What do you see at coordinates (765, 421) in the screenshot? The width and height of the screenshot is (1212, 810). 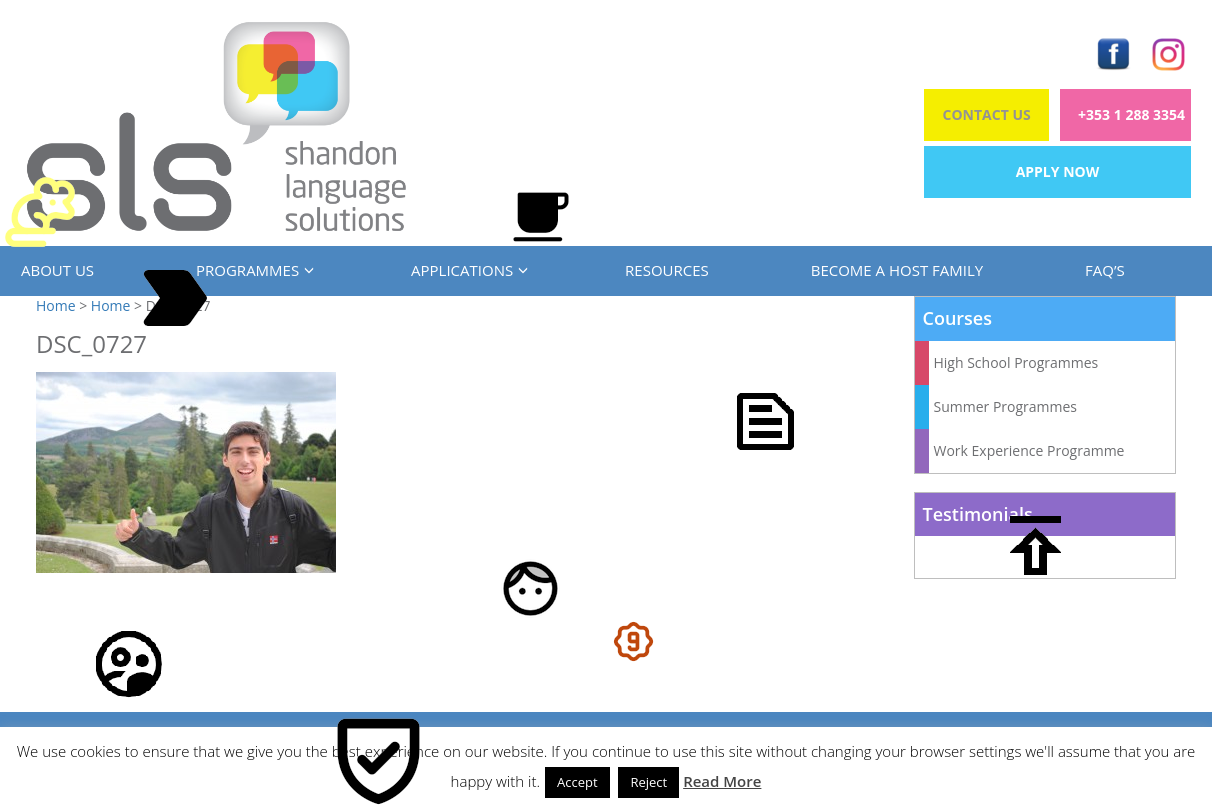 I see `view text document or note` at bounding box center [765, 421].